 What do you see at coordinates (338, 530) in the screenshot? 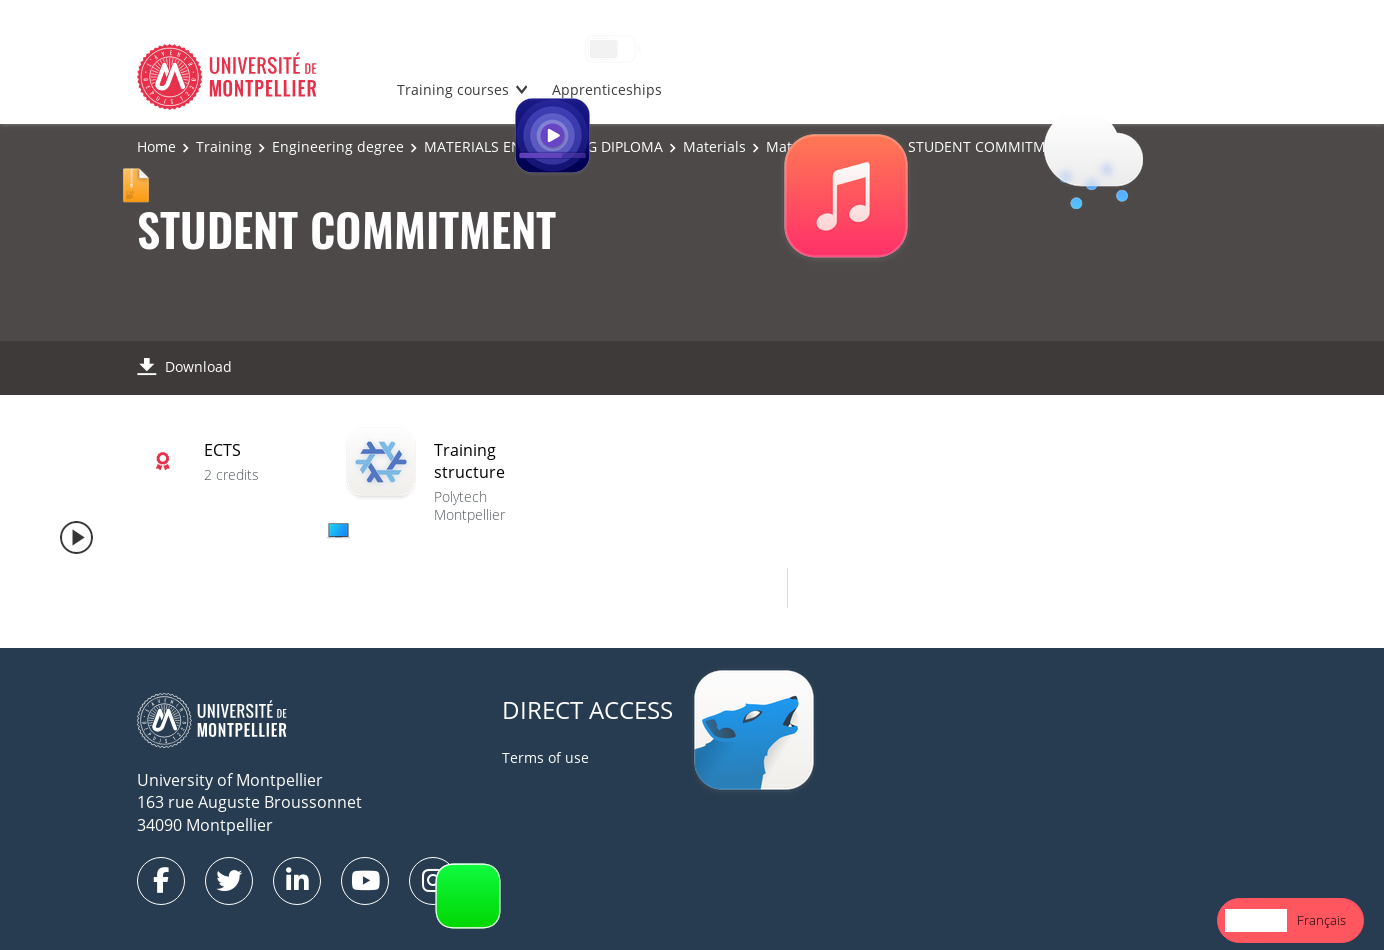
I see `laptop or portable computer device` at bounding box center [338, 530].